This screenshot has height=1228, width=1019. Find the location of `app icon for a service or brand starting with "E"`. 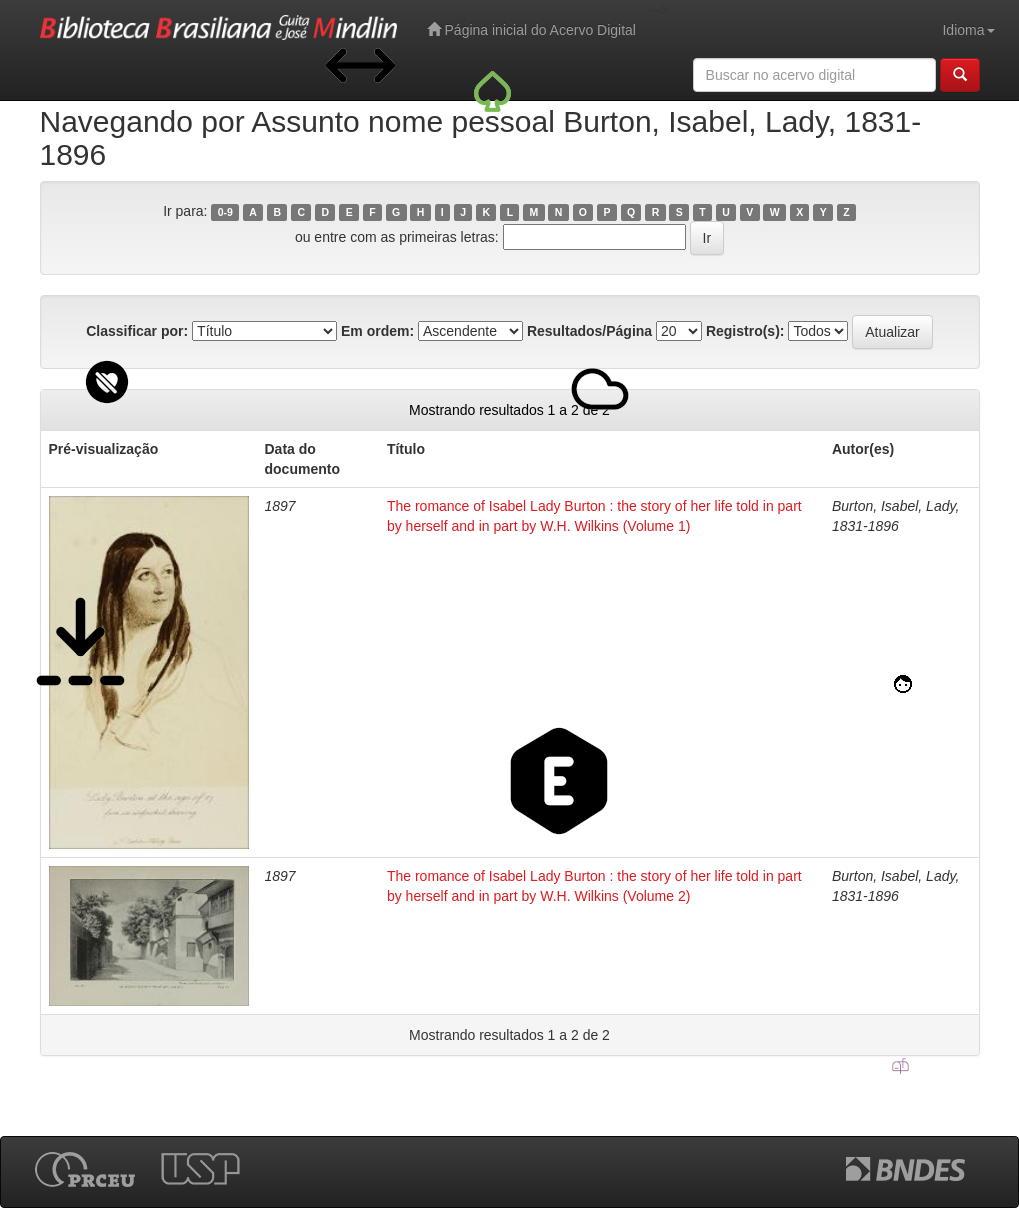

app icon for a service or brand starting with "E" is located at coordinates (559, 781).